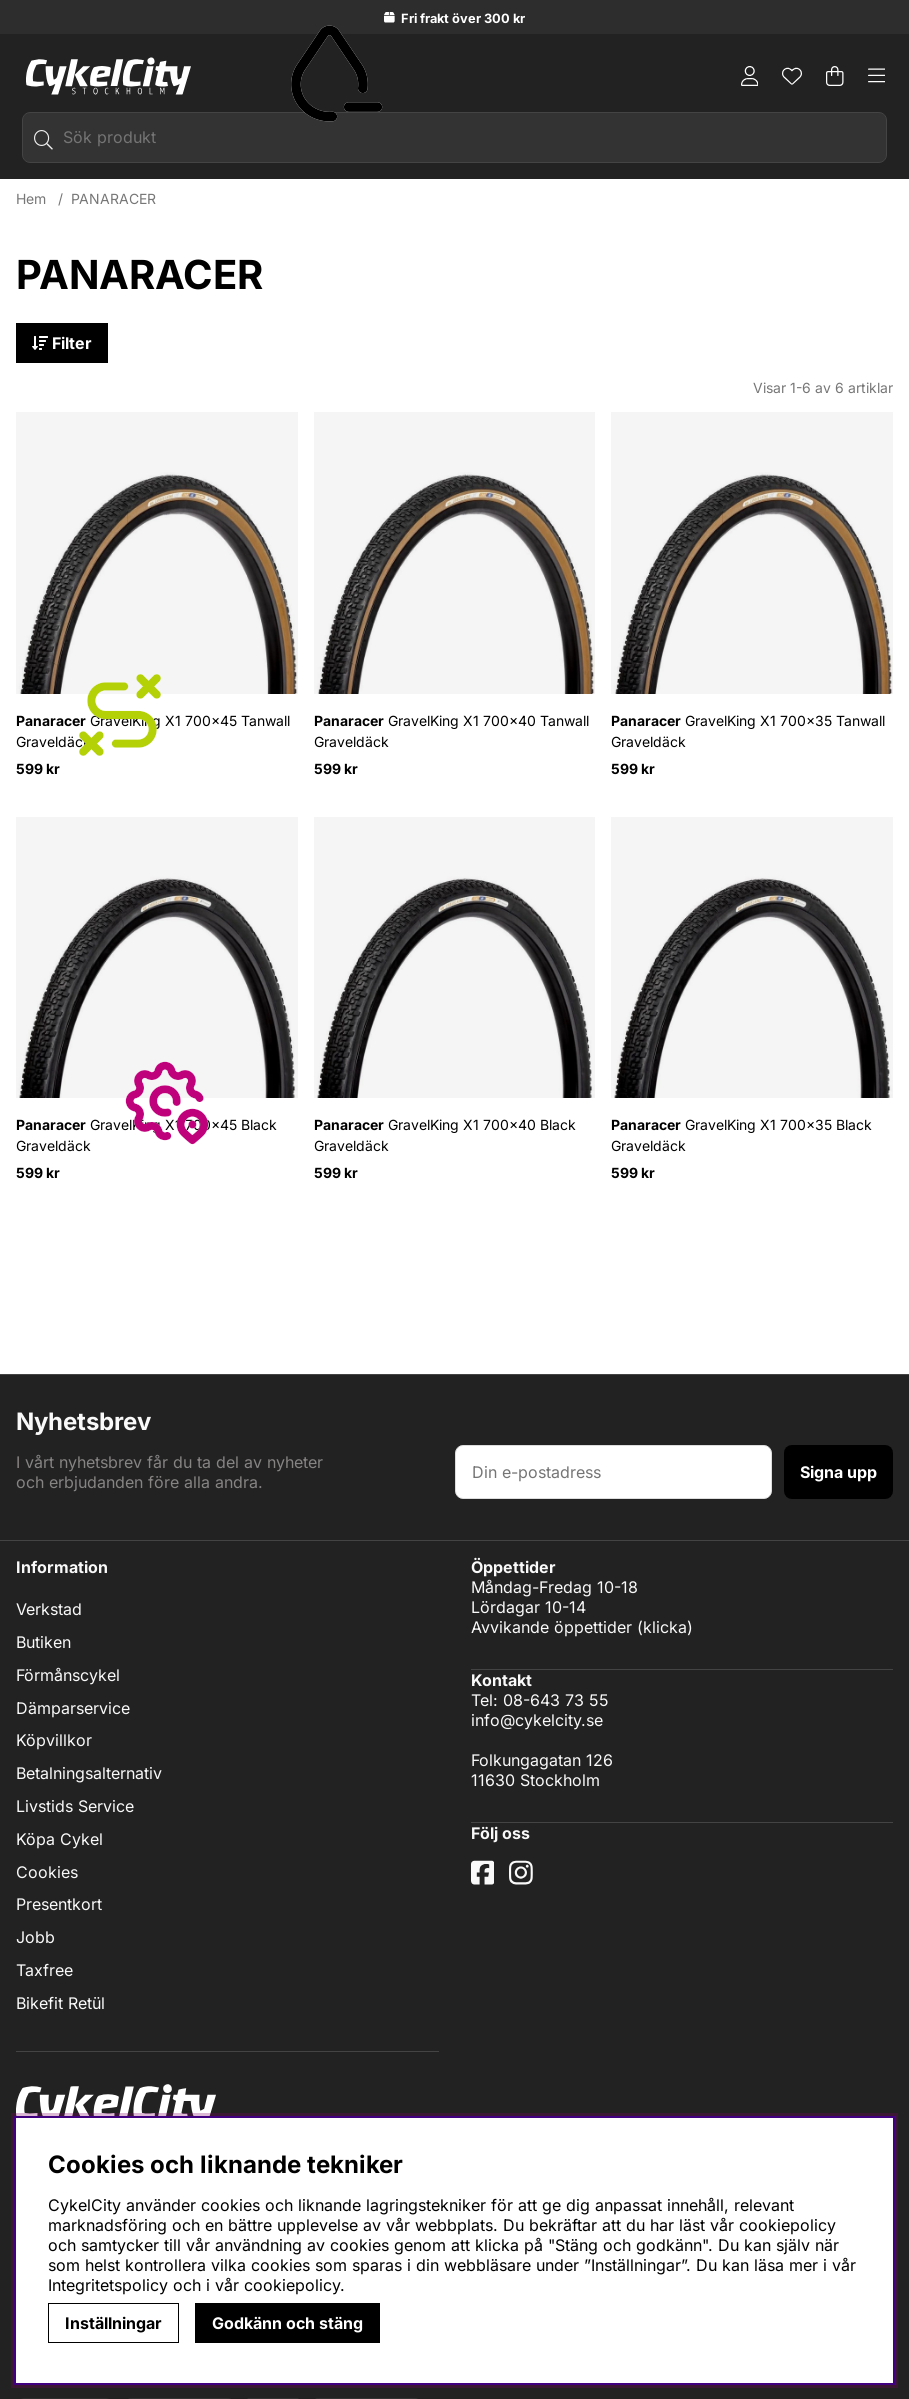 This screenshot has height=2399, width=909. I want to click on cancel or remove a route, so click(120, 715).